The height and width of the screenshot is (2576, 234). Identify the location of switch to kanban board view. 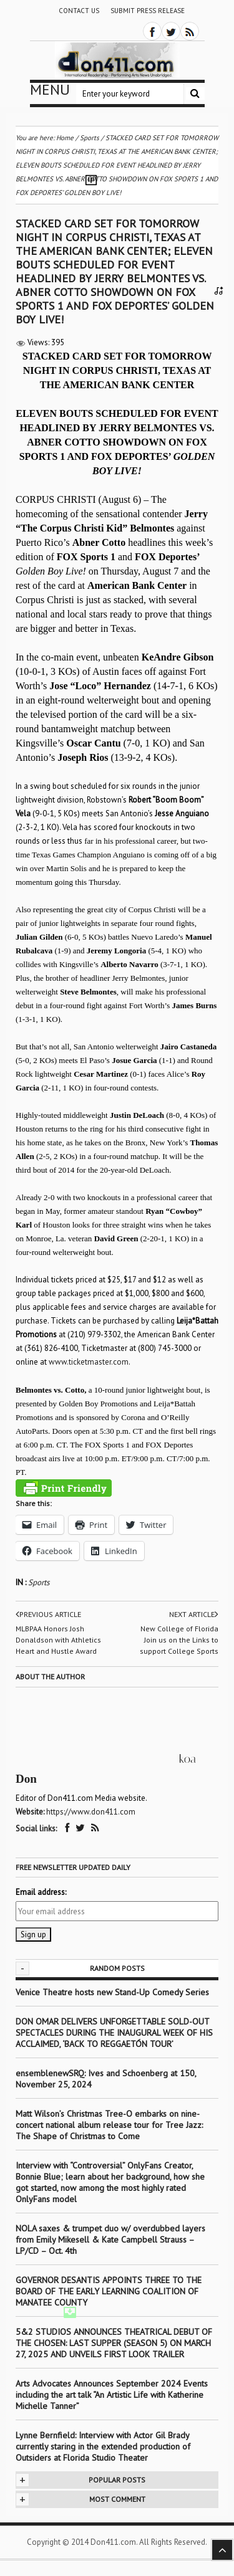
(91, 180).